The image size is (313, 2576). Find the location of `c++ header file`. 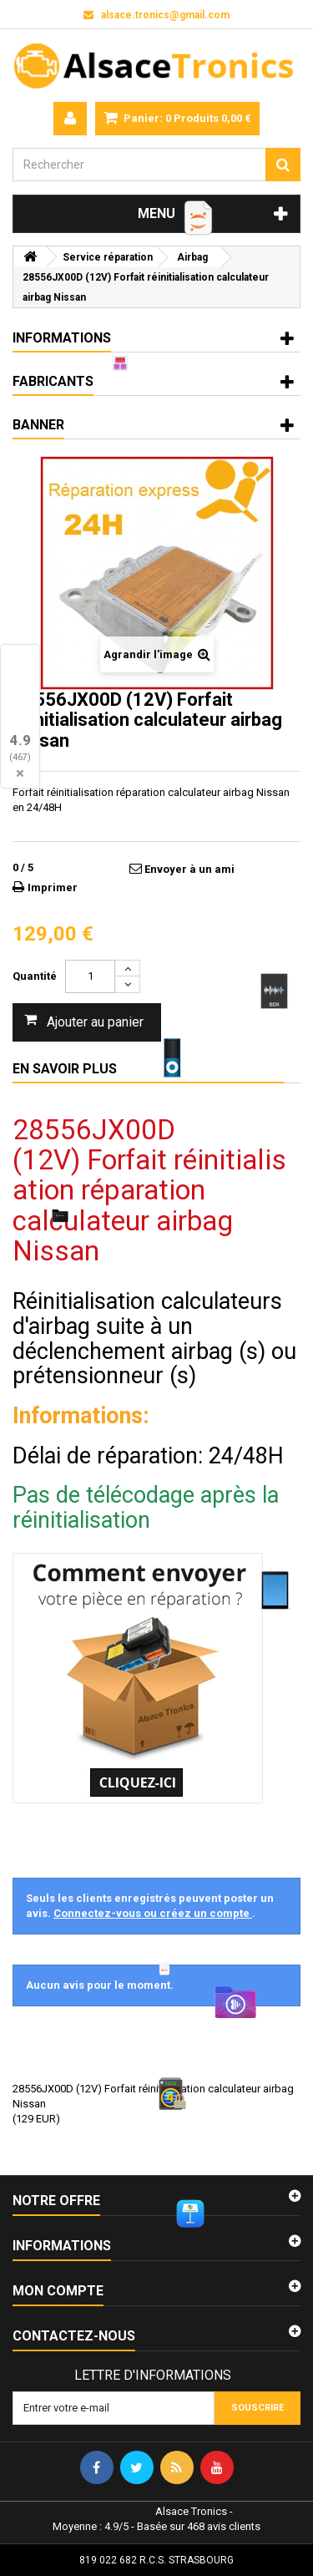

c++ header file is located at coordinates (164, 1969).